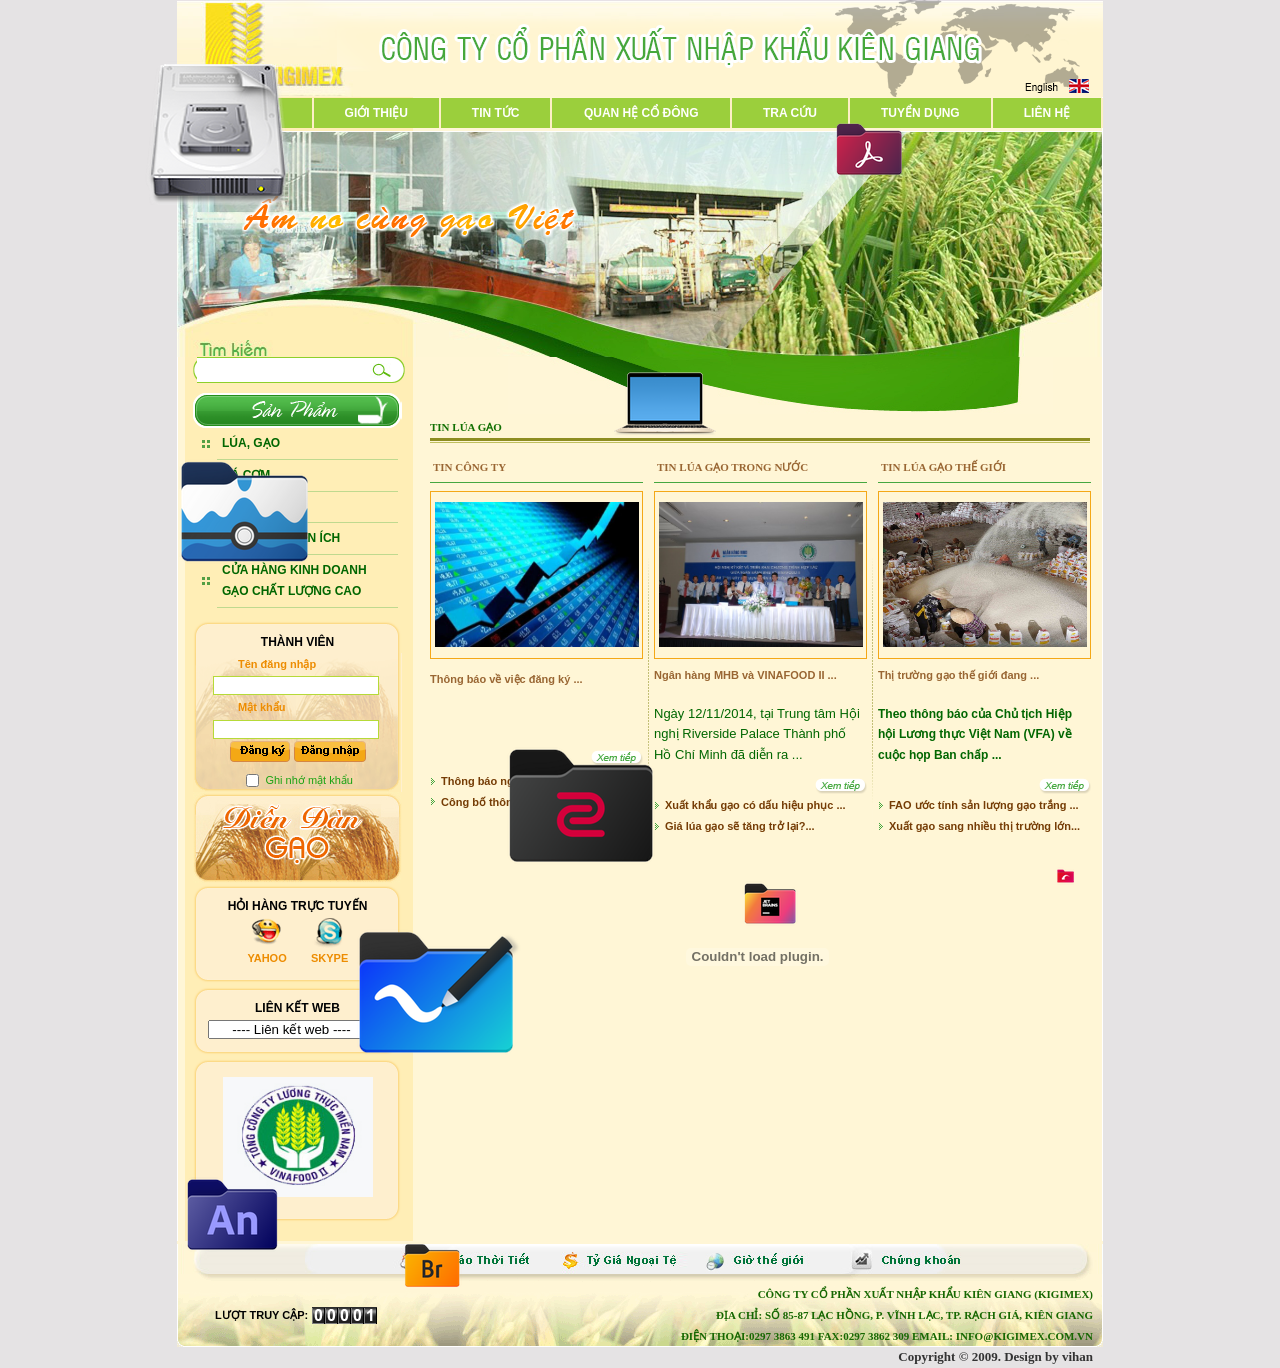 The image size is (1280, 1368). I want to click on open JetBrains IDE projects folder, so click(770, 905).